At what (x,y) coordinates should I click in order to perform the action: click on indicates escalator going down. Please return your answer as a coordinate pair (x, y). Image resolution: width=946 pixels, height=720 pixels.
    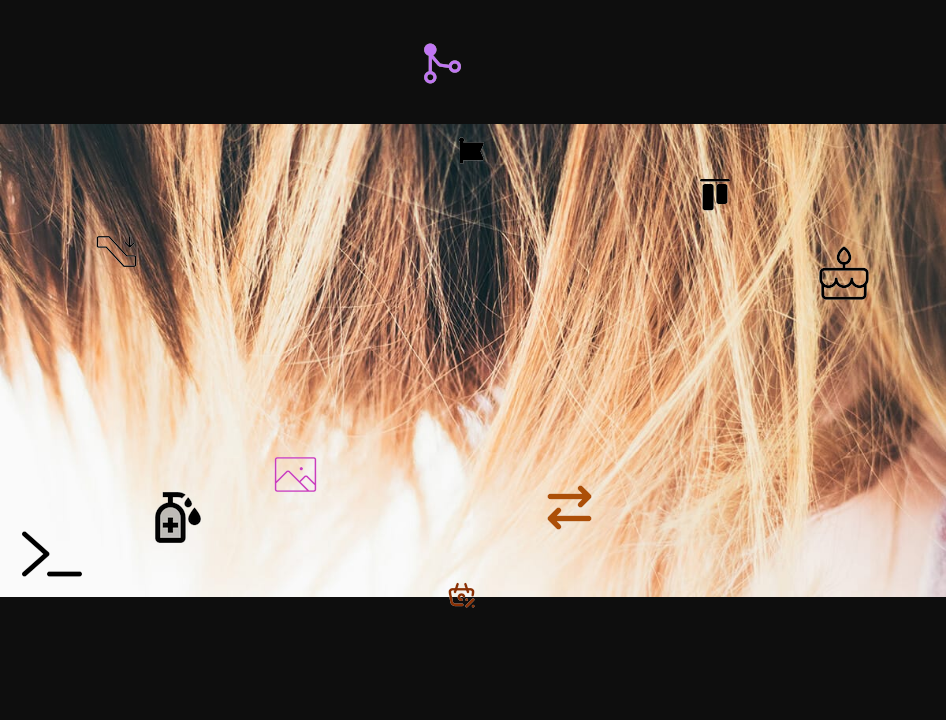
    Looking at the image, I should click on (116, 251).